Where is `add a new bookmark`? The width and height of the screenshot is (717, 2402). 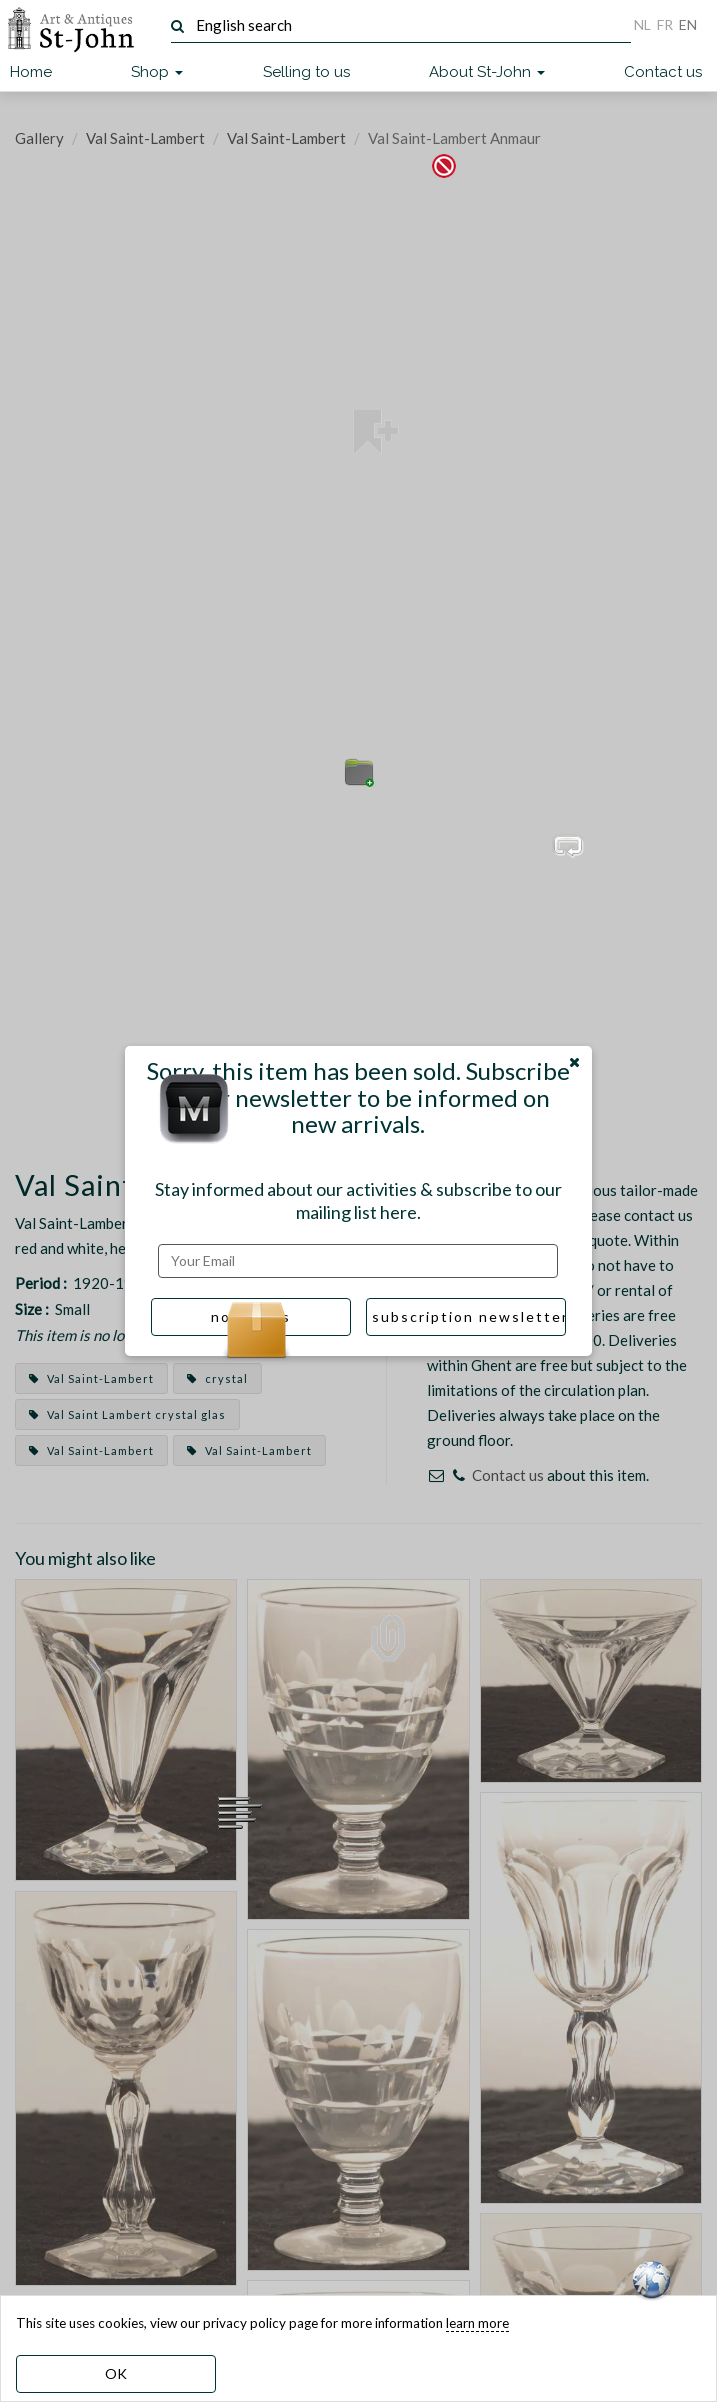 add a new bookmark is located at coordinates (374, 437).